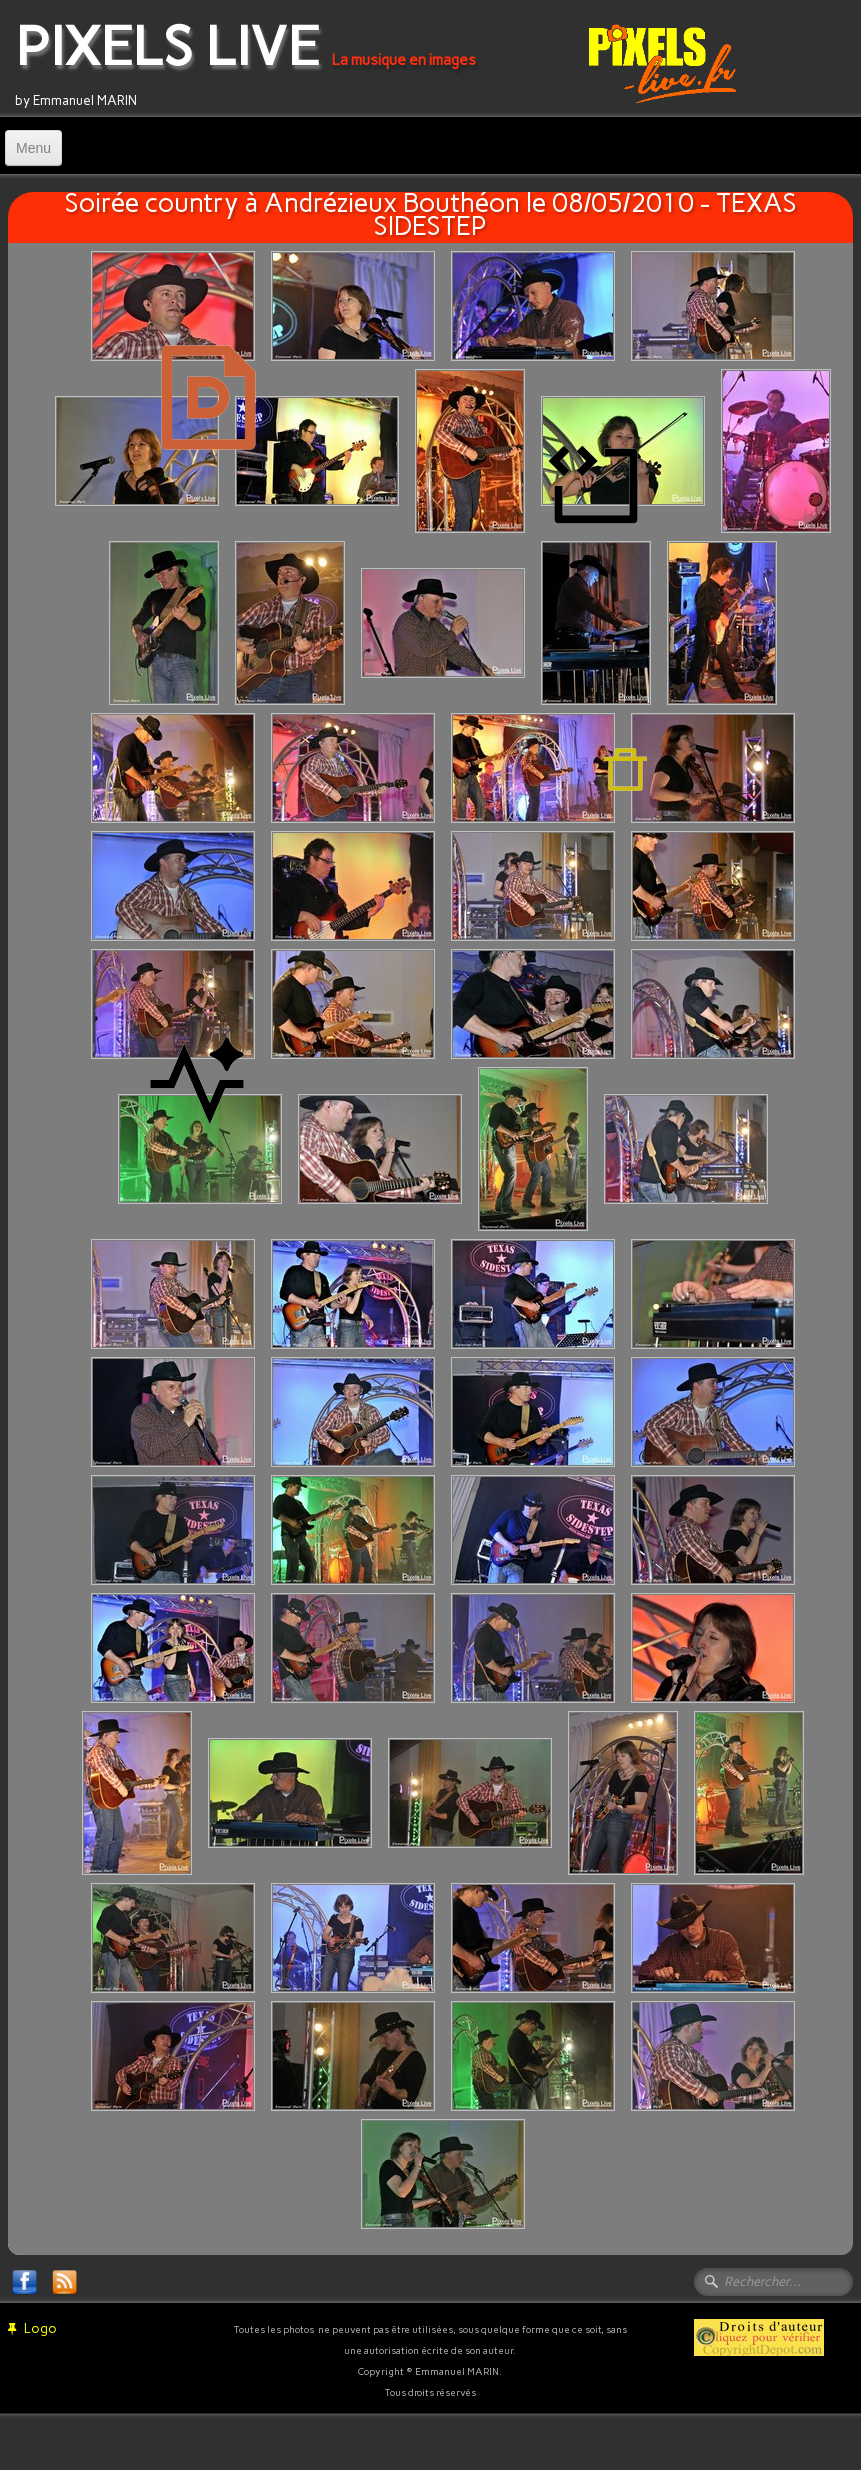  I want to click on delete selected item, so click(625, 769).